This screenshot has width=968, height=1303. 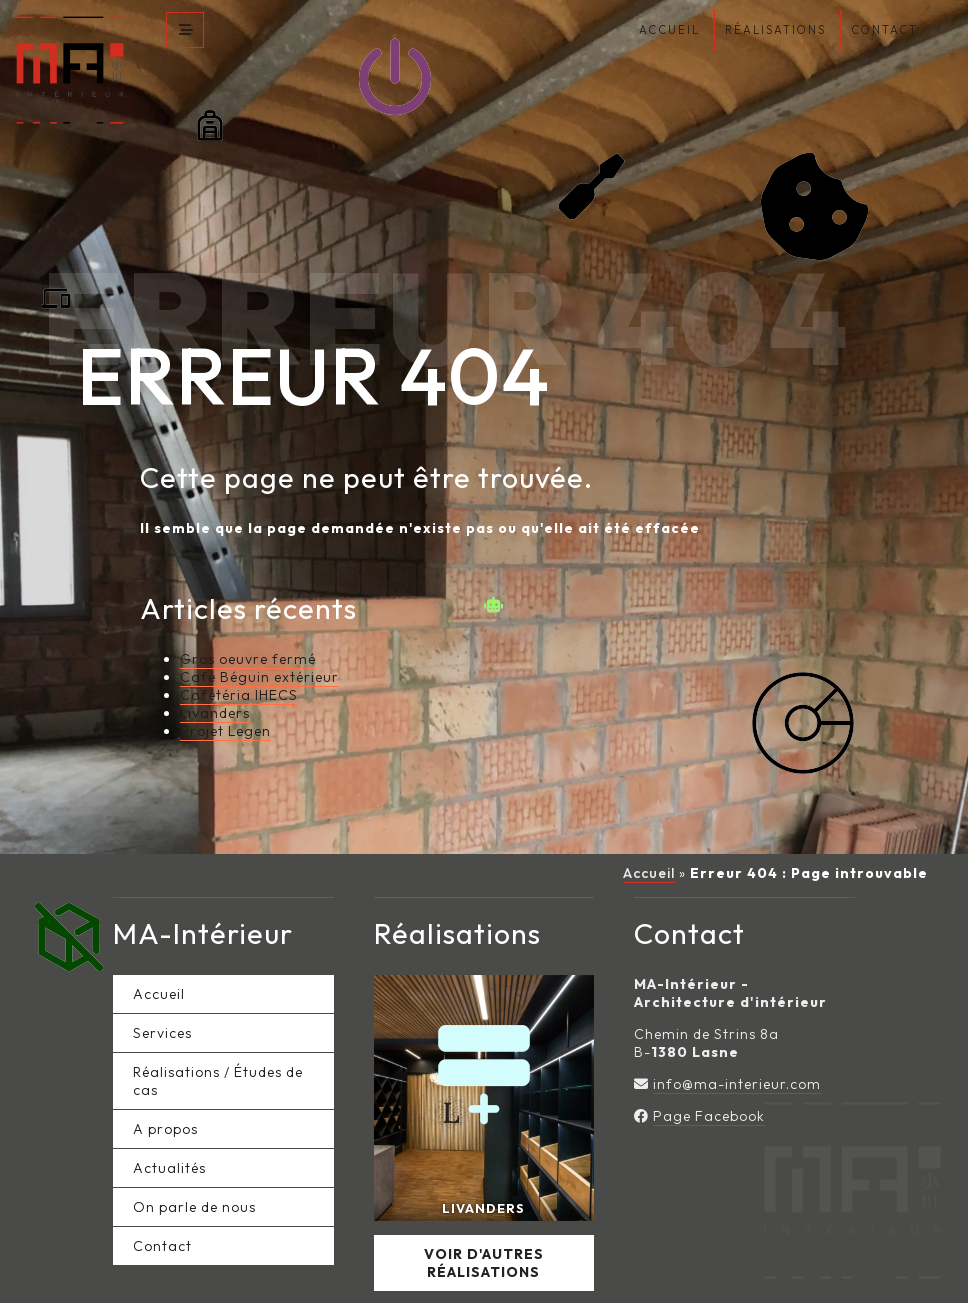 What do you see at coordinates (591, 186) in the screenshot?
I see `access settings or configuration options` at bounding box center [591, 186].